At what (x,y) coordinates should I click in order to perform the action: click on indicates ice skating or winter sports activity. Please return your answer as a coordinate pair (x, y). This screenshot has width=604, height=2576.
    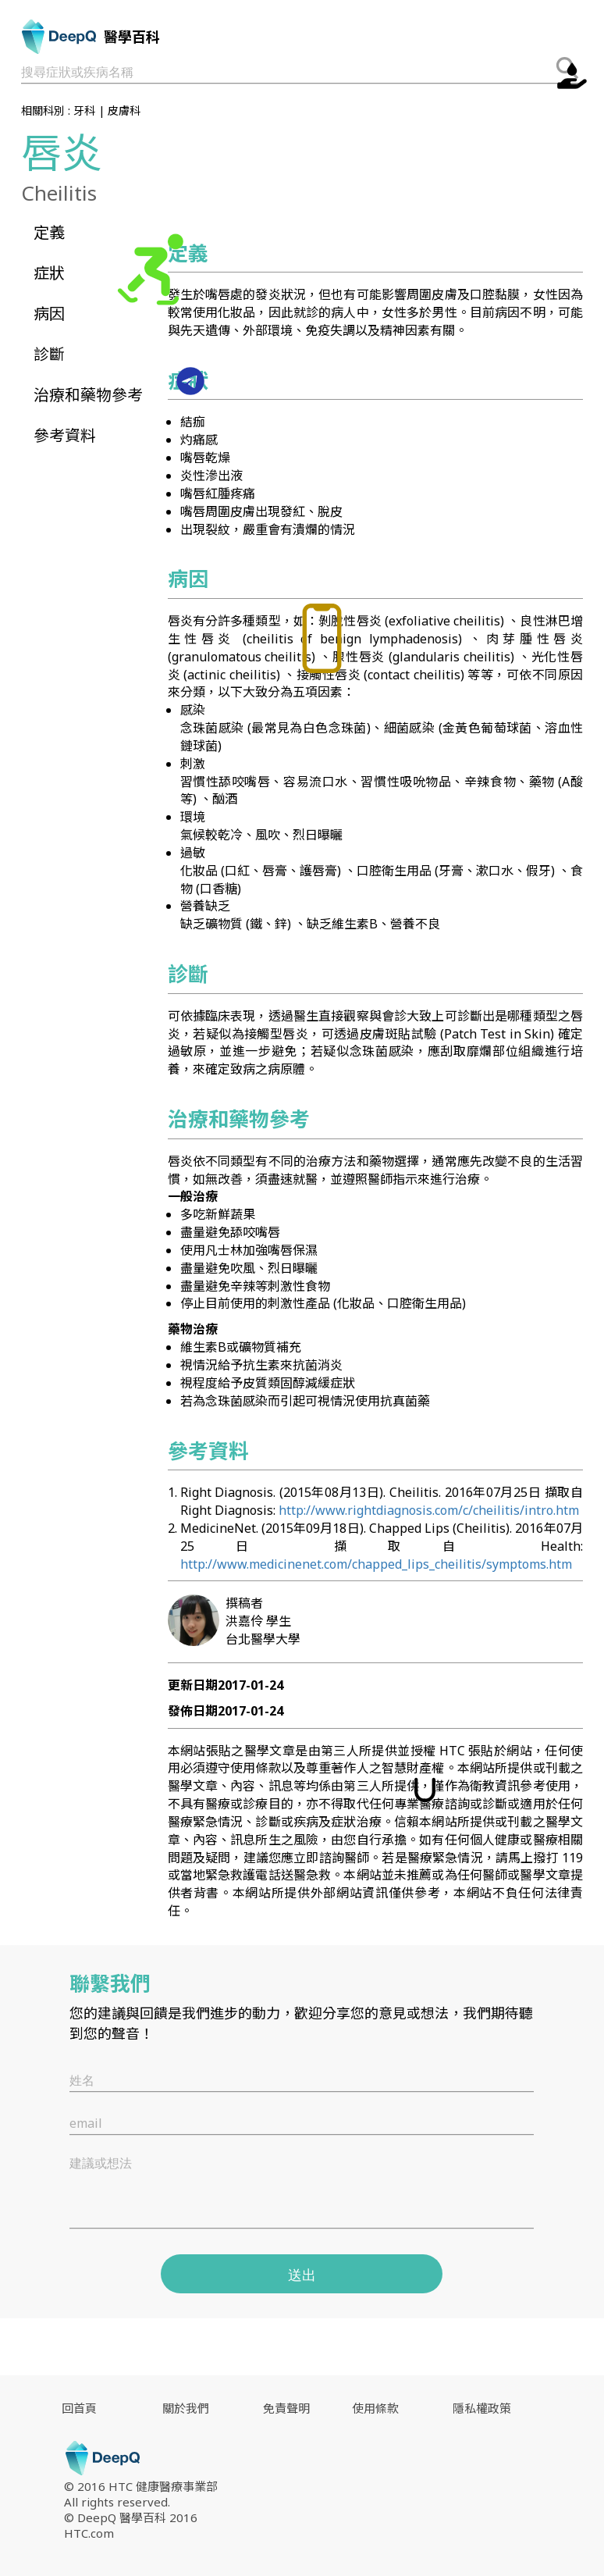
    Looking at the image, I should click on (152, 269).